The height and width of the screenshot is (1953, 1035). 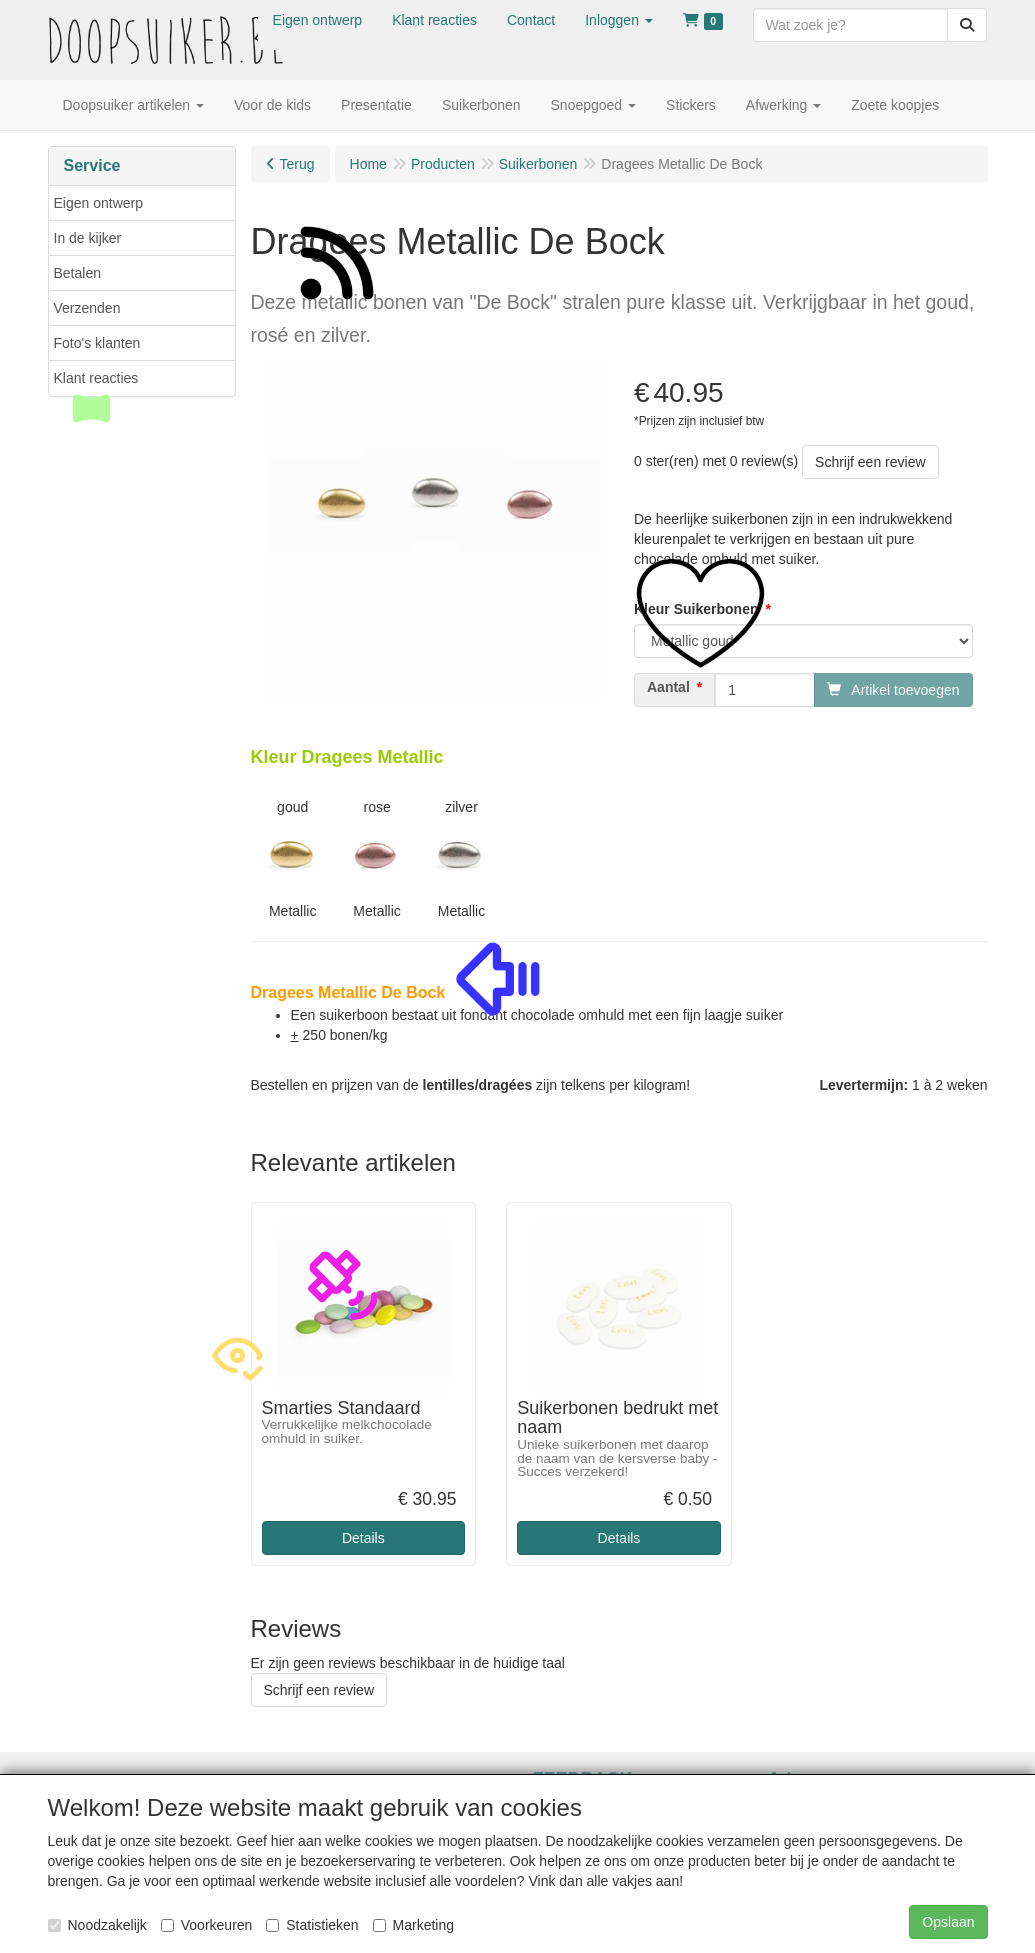 I want to click on access satellite connection settings, so click(x=343, y=1285).